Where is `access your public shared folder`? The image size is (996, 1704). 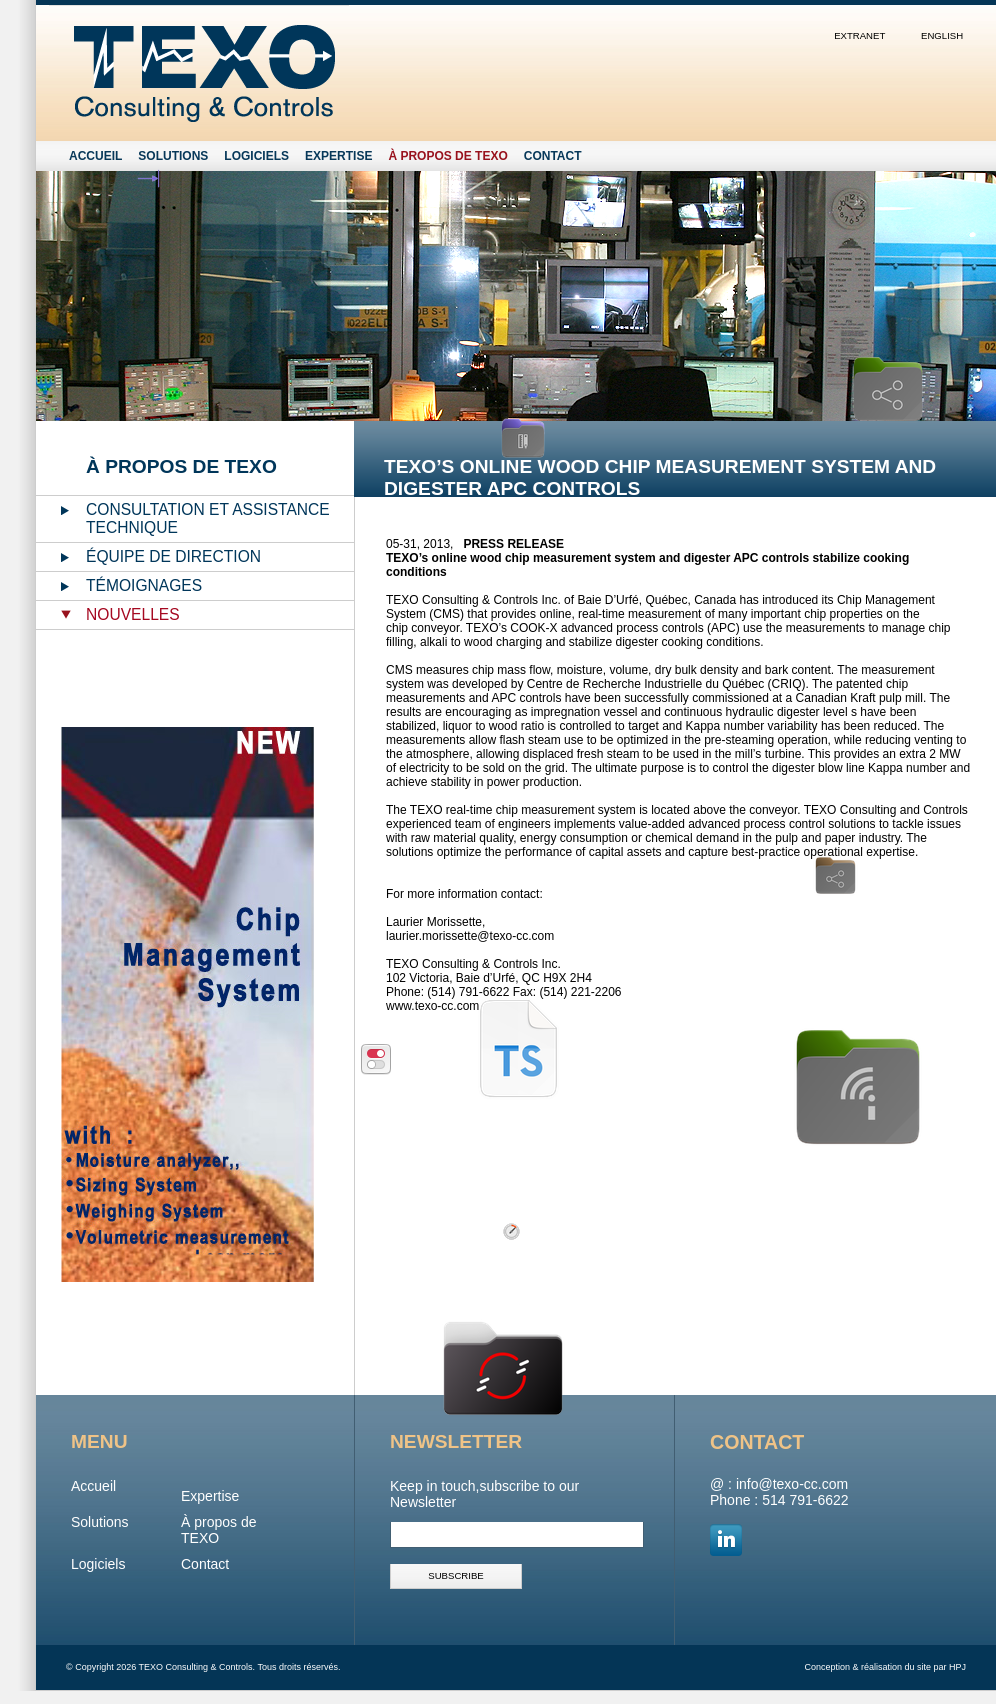 access your public shared folder is located at coordinates (888, 389).